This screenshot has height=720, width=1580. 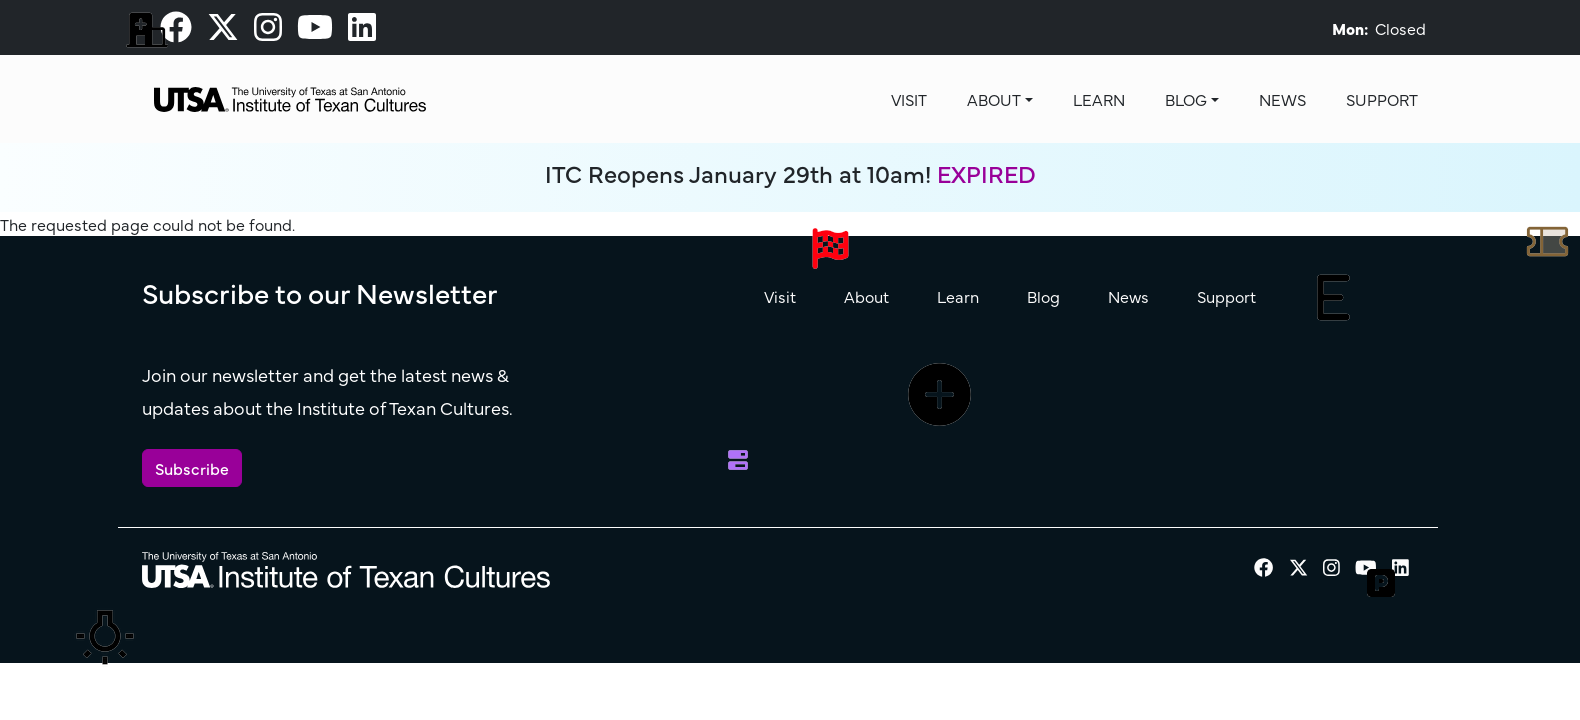 I want to click on find nearby hospitals or medical facilities, so click(x=145, y=30).